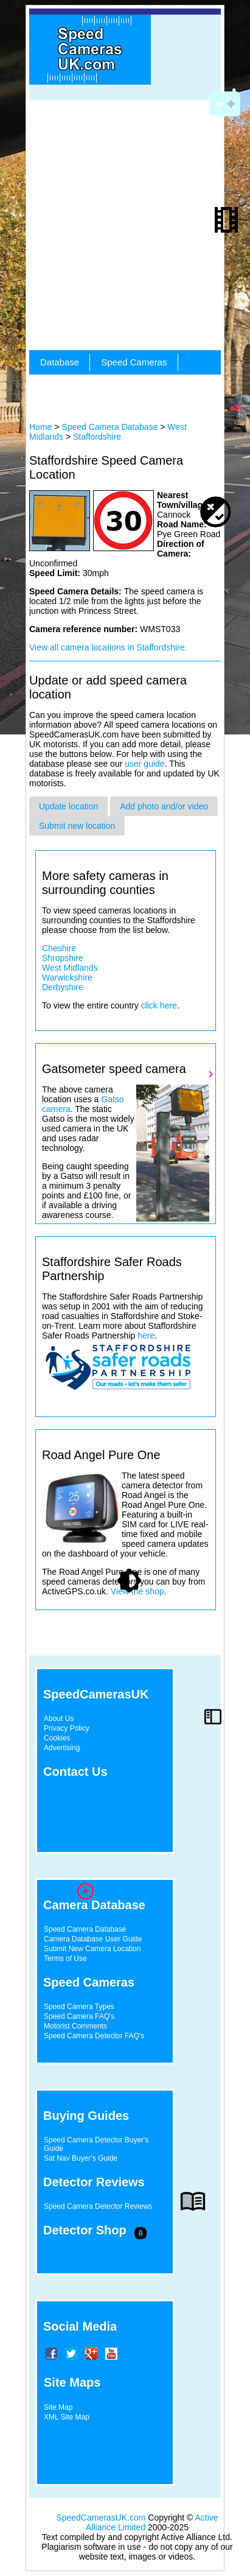 This screenshot has height=2576, width=250. Describe the element at coordinates (193, 2200) in the screenshot. I see `open menu or documentation` at that location.